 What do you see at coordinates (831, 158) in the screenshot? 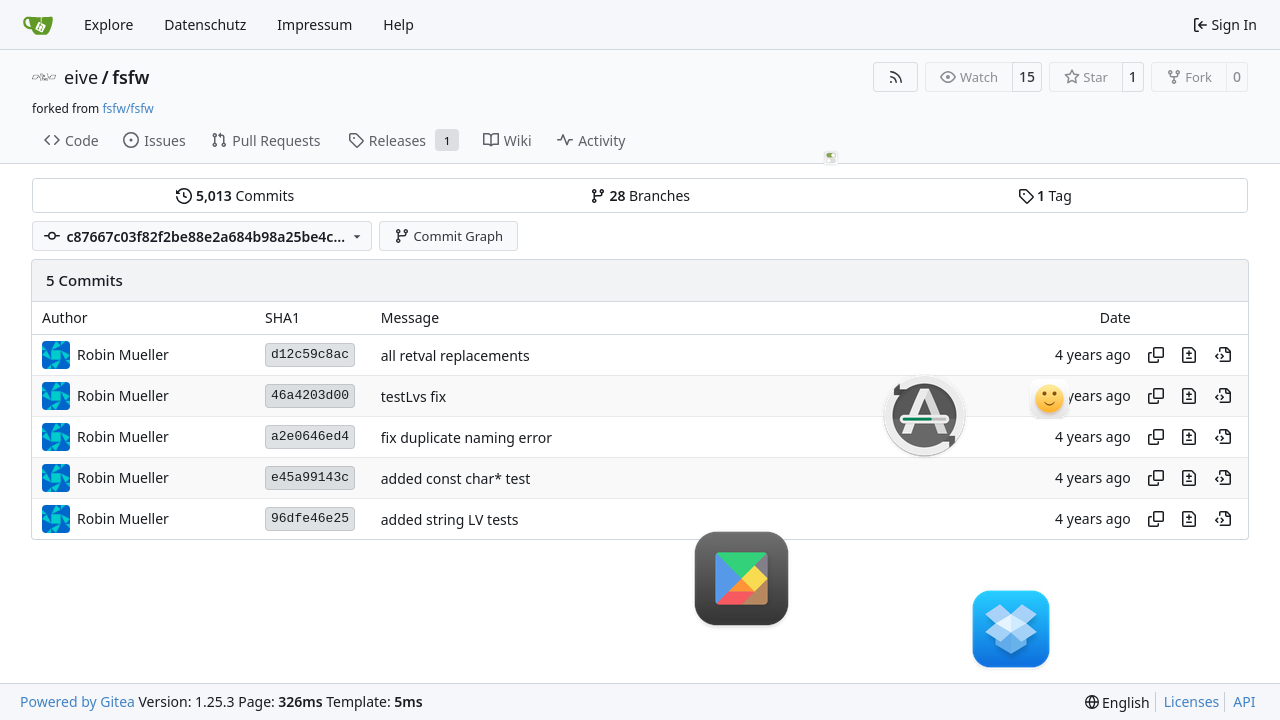
I see `open gnome tweaks to customize desktop settings` at bounding box center [831, 158].